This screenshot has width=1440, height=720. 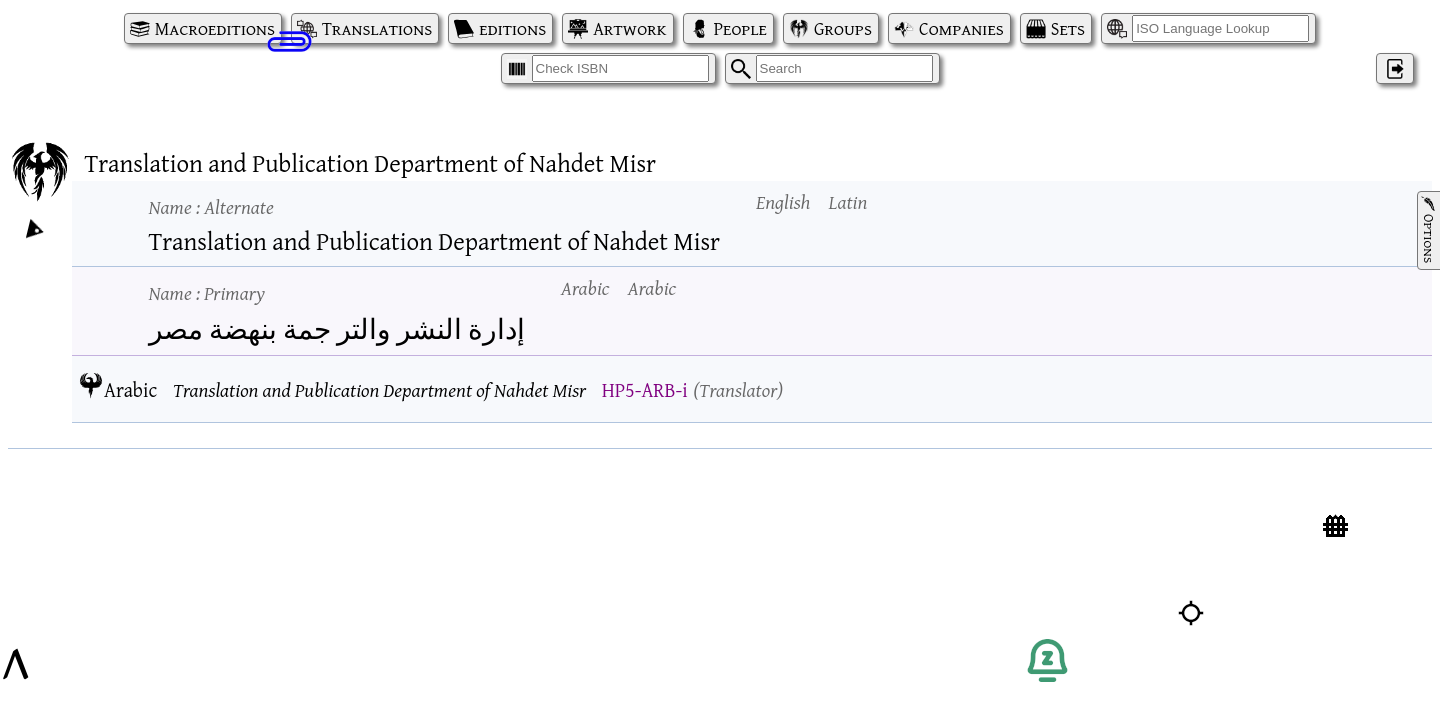 What do you see at coordinates (1335, 525) in the screenshot?
I see `access fence or boundary settings` at bounding box center [1335, 525].